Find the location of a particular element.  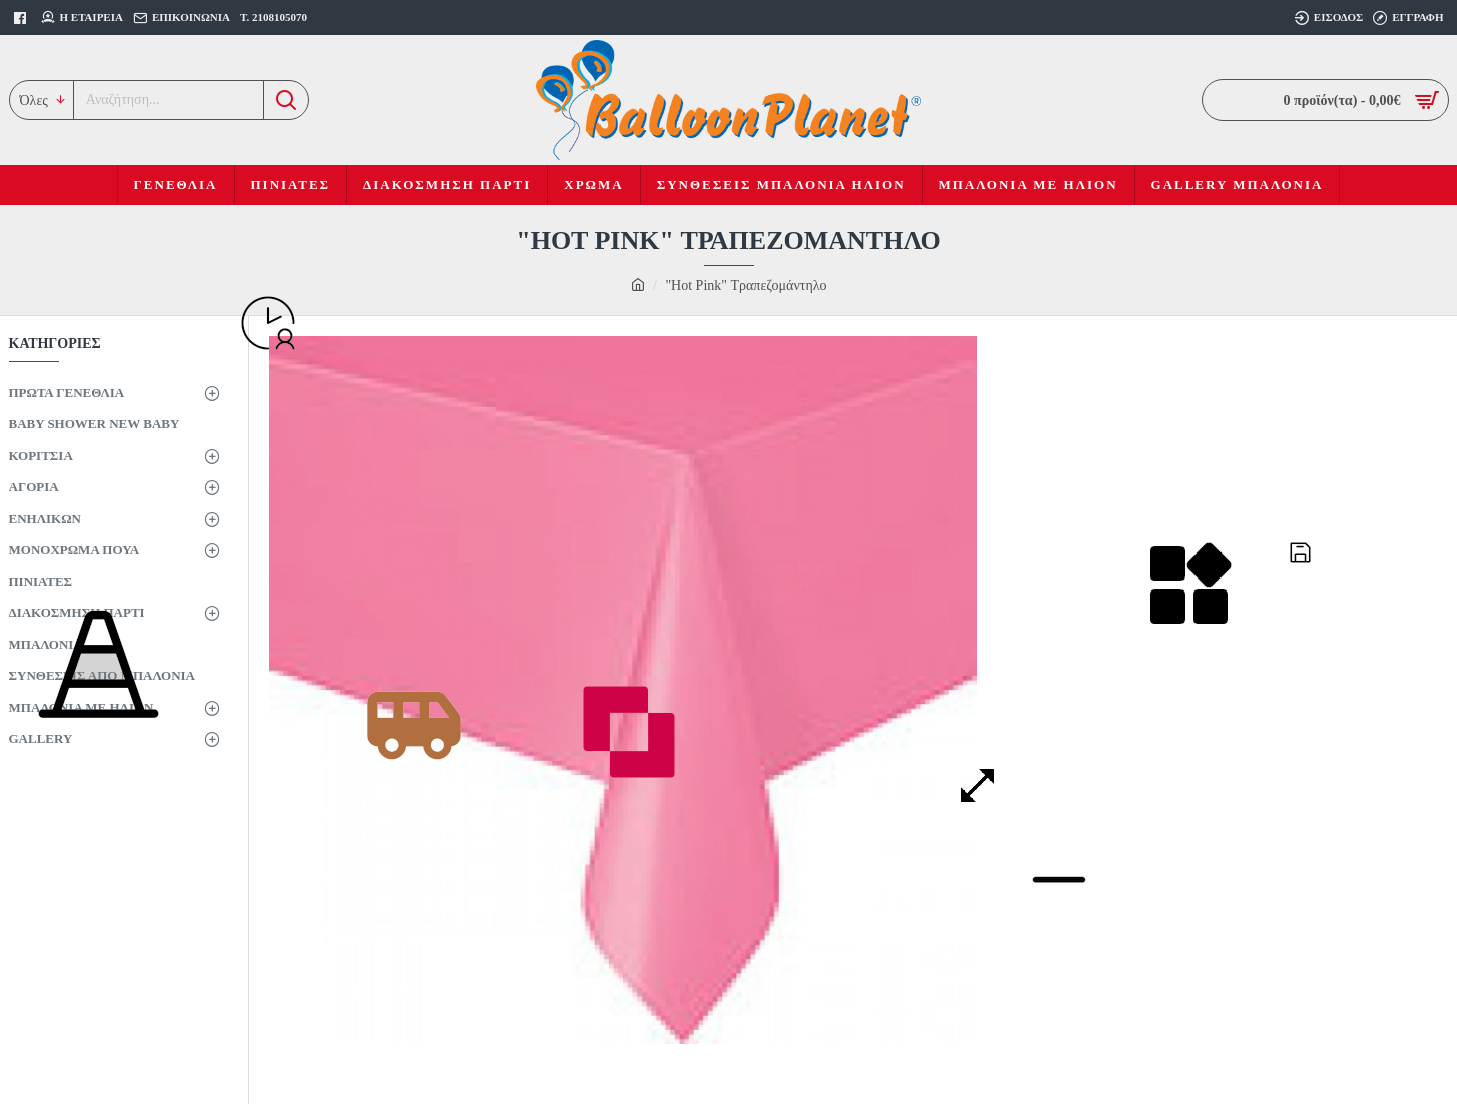

indicates area under construction or maintenance is located at coordinates (98, 666).